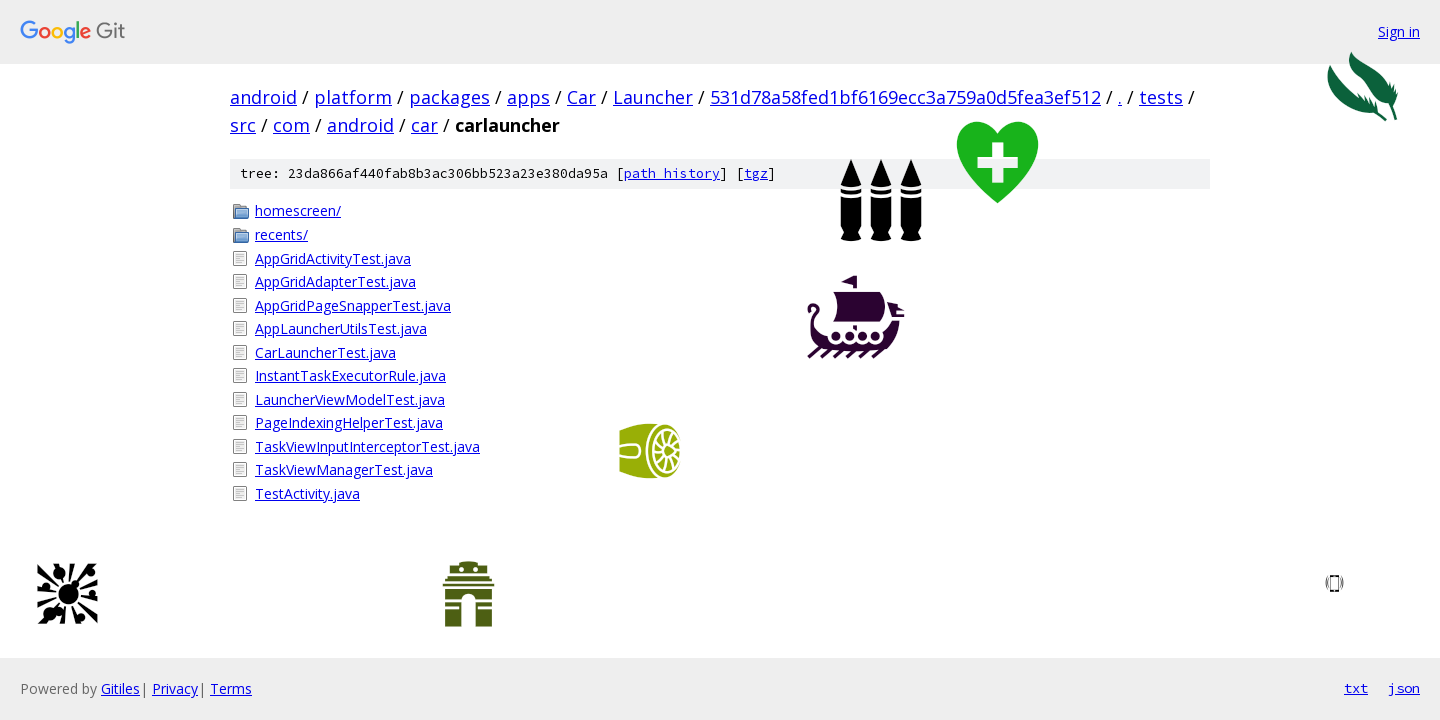  What do you see at coordinates (468, 591) in the screenshot?
I see `view India Gate landmark information` at bounding box center [468, 591].